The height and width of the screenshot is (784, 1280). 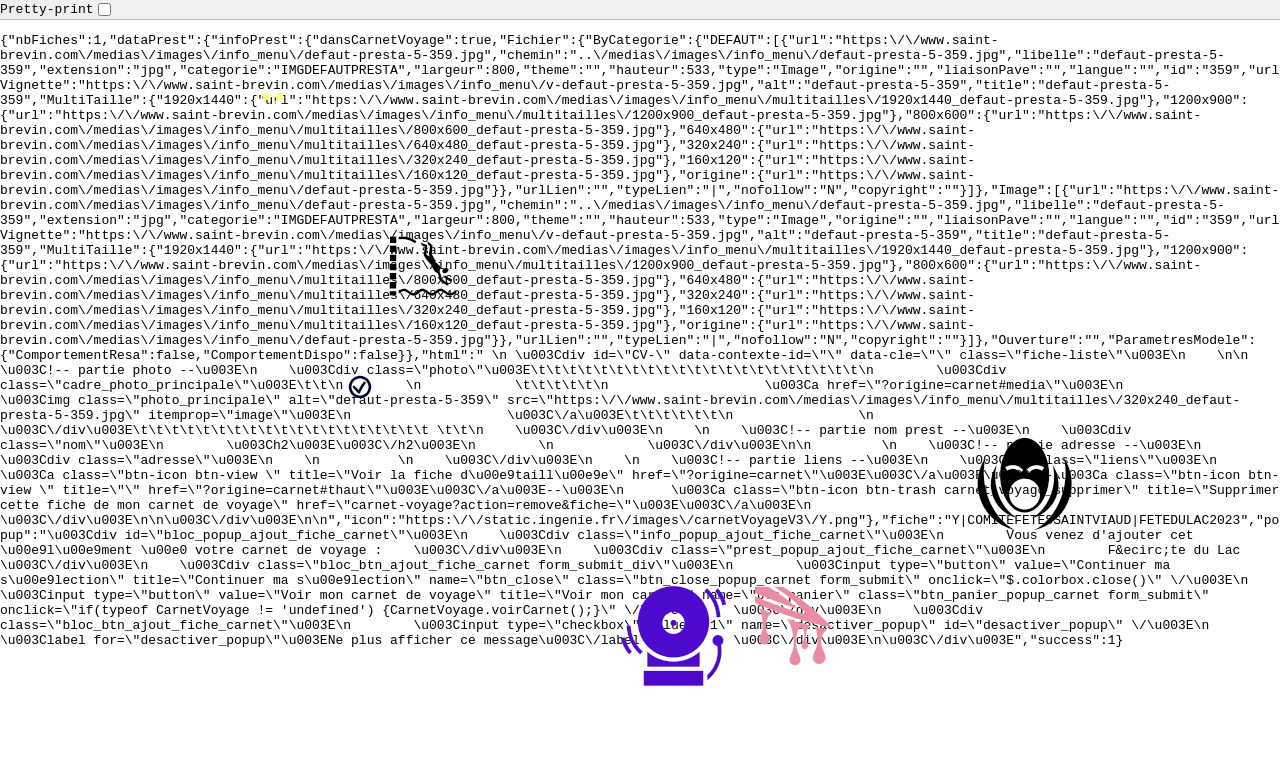 I want to click on access swimming pool or diving activities, so click(x=422, y=262).